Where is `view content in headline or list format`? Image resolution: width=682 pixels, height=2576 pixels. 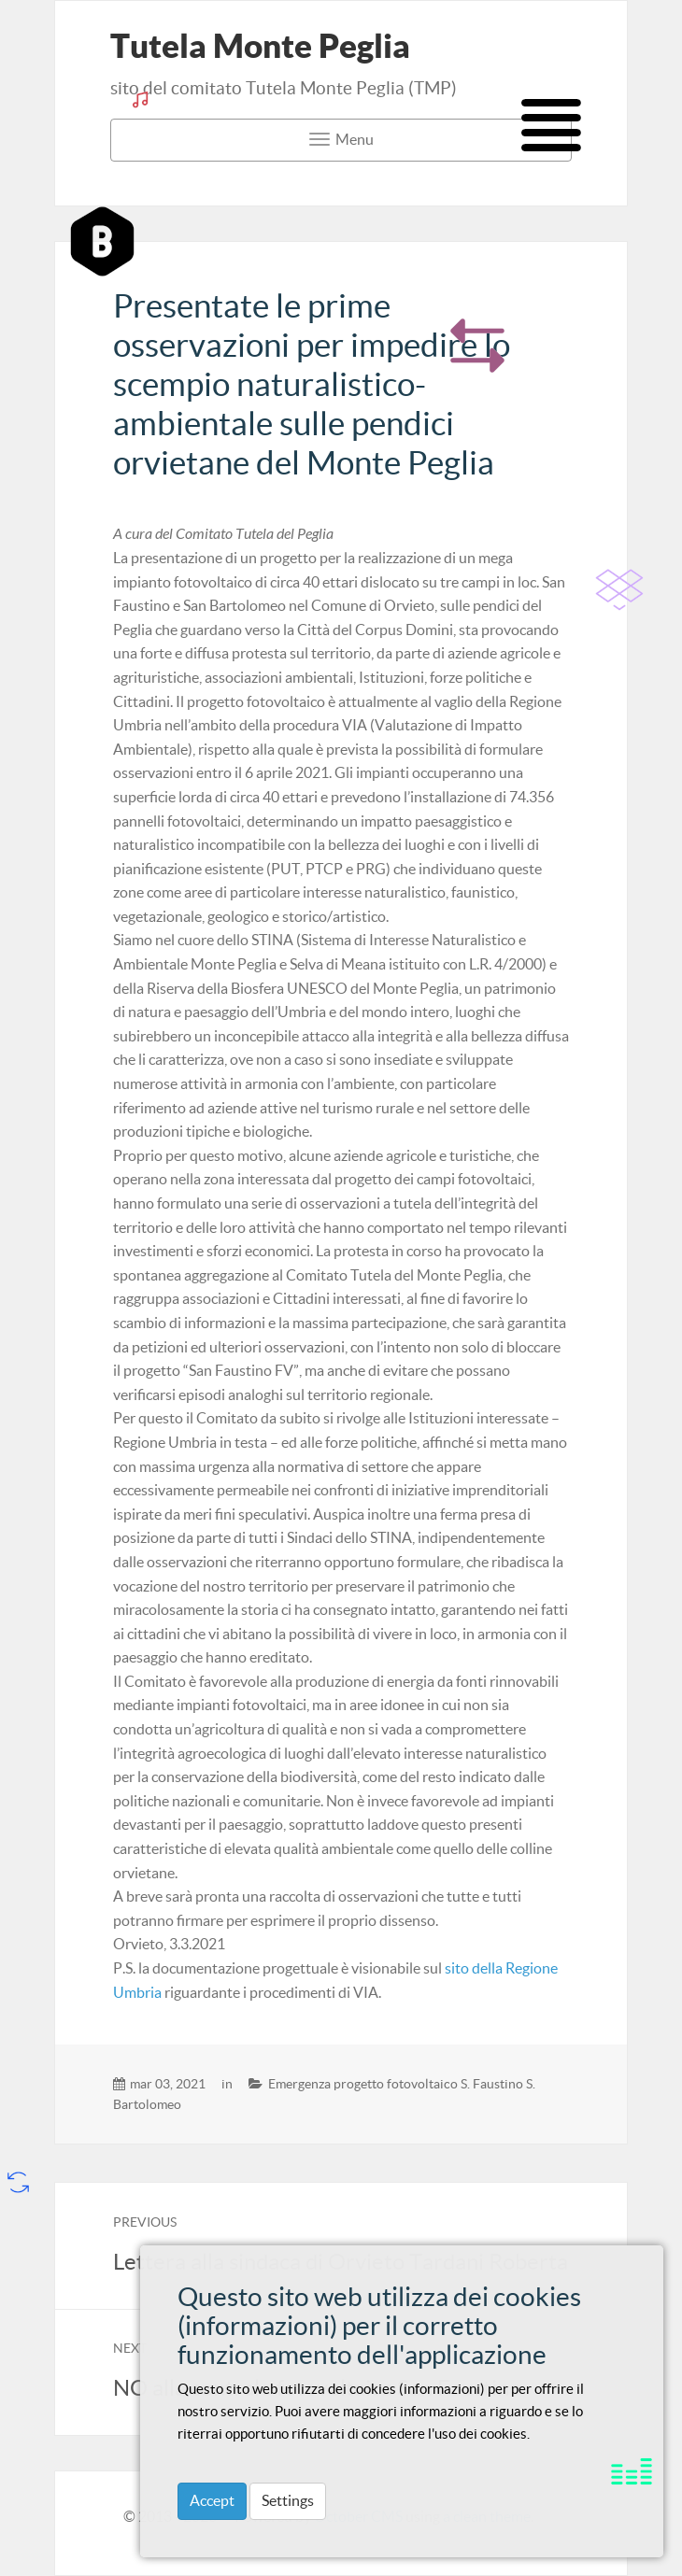
view content in headline or list format is located at coordinates (551, 125).